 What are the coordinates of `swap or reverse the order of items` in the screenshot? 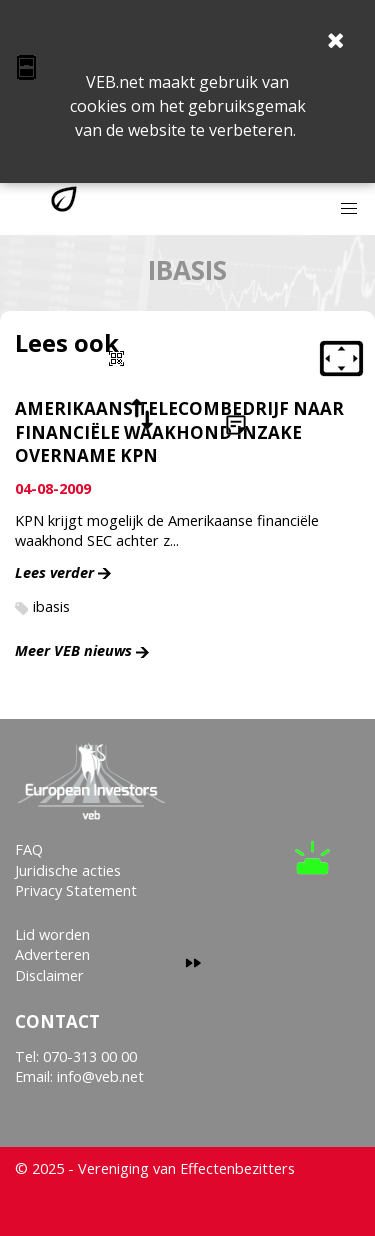 It's located at (142, 414).